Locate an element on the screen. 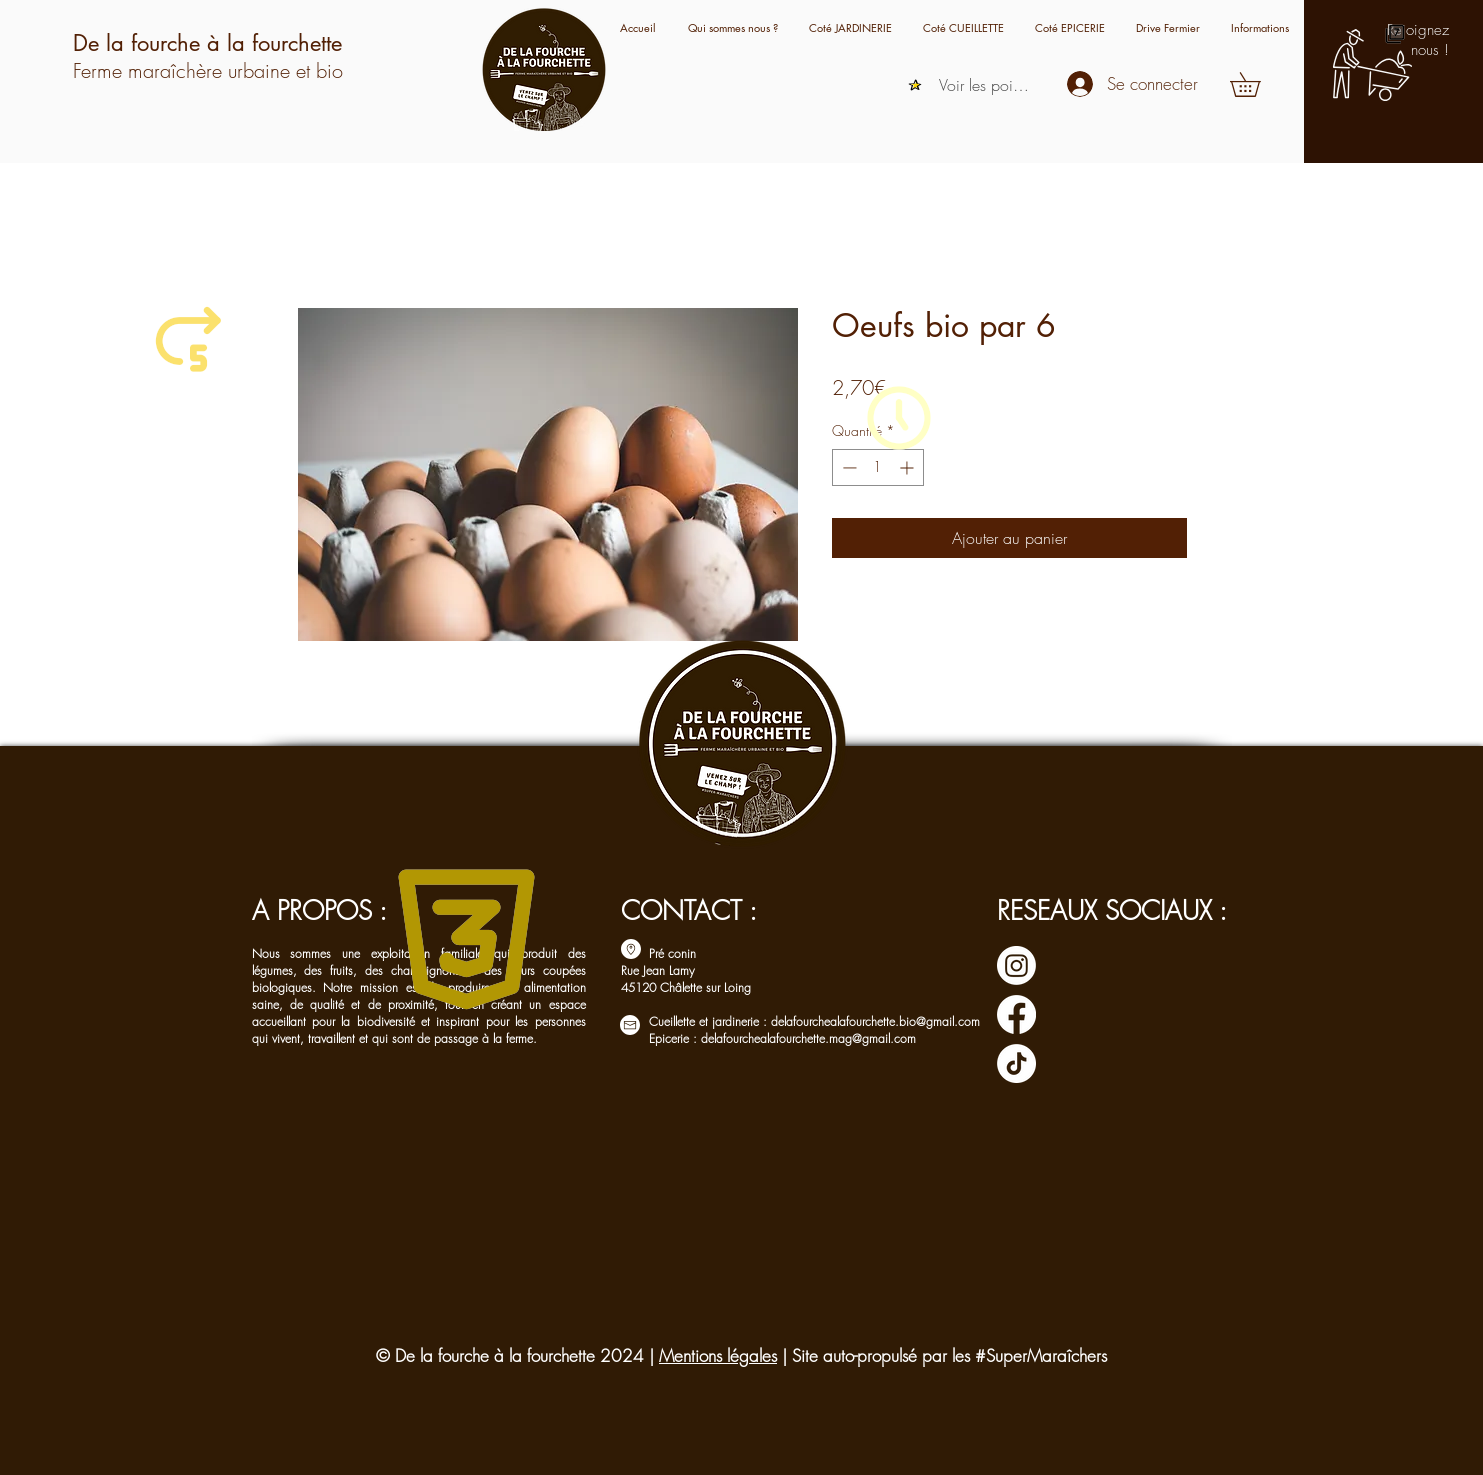 Image resolution: width=1483 pixels, height=1475 pixels. indicates item number 7 in a numbered list or gallery is located at coordinates (1395, 34).